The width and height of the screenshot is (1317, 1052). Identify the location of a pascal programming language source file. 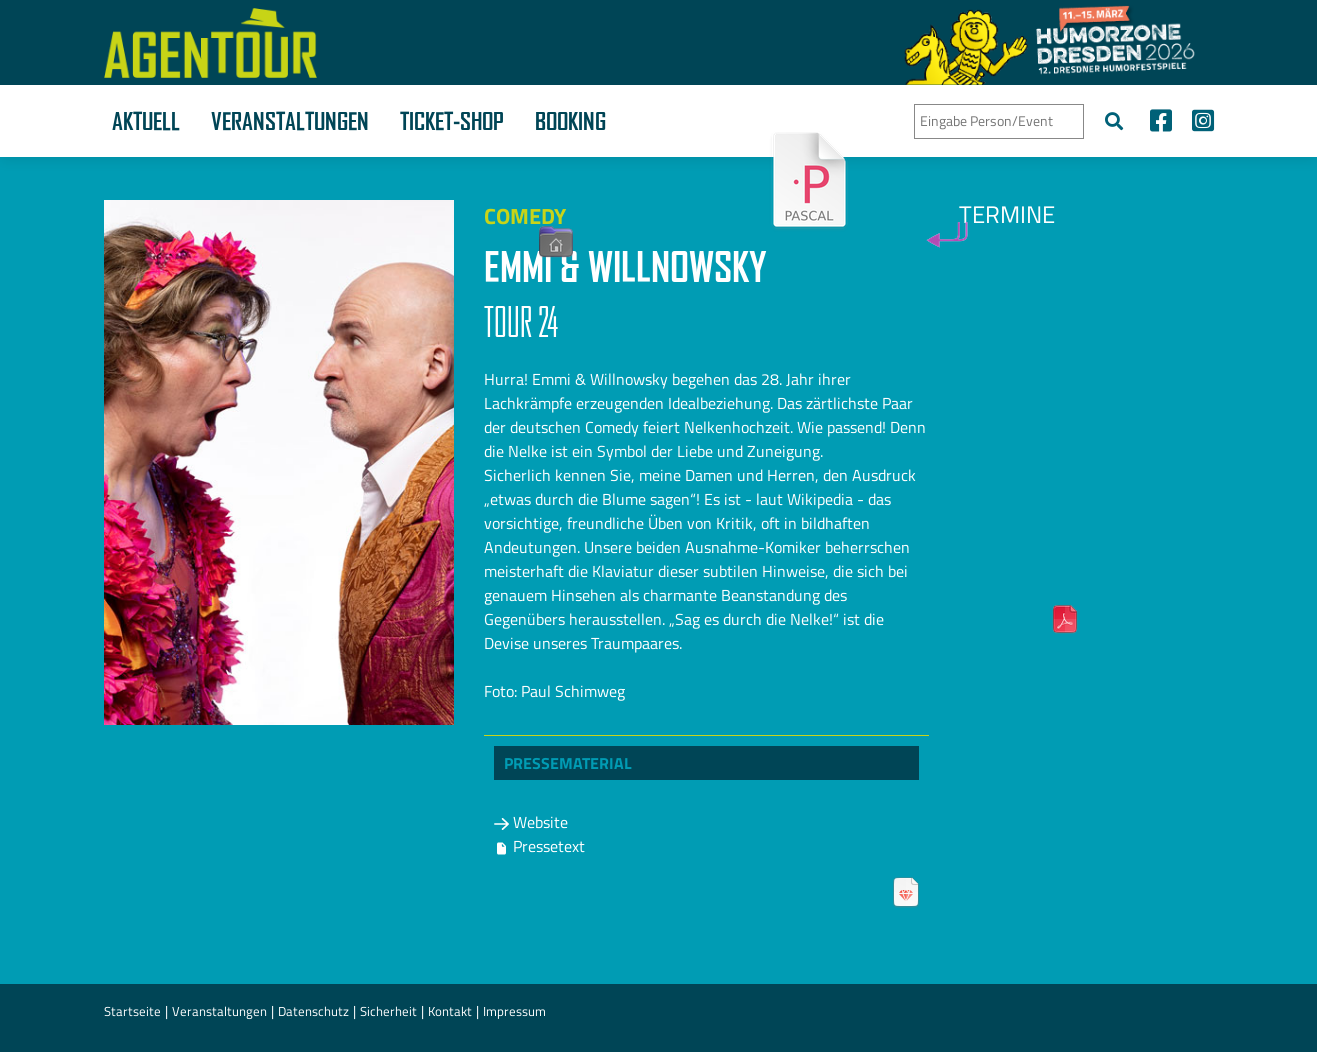
(809, 181).